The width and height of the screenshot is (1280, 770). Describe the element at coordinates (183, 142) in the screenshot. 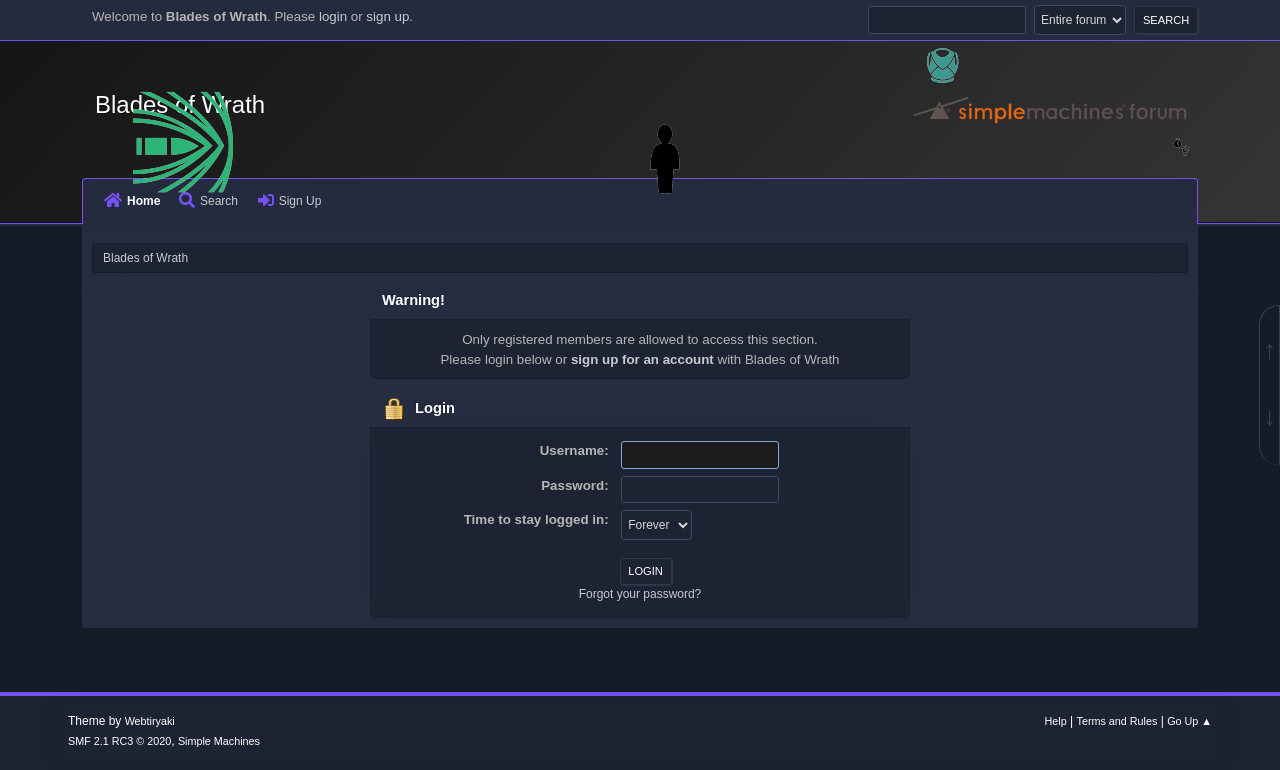

I see `indicates high-speed or fast-forward action` at that location.